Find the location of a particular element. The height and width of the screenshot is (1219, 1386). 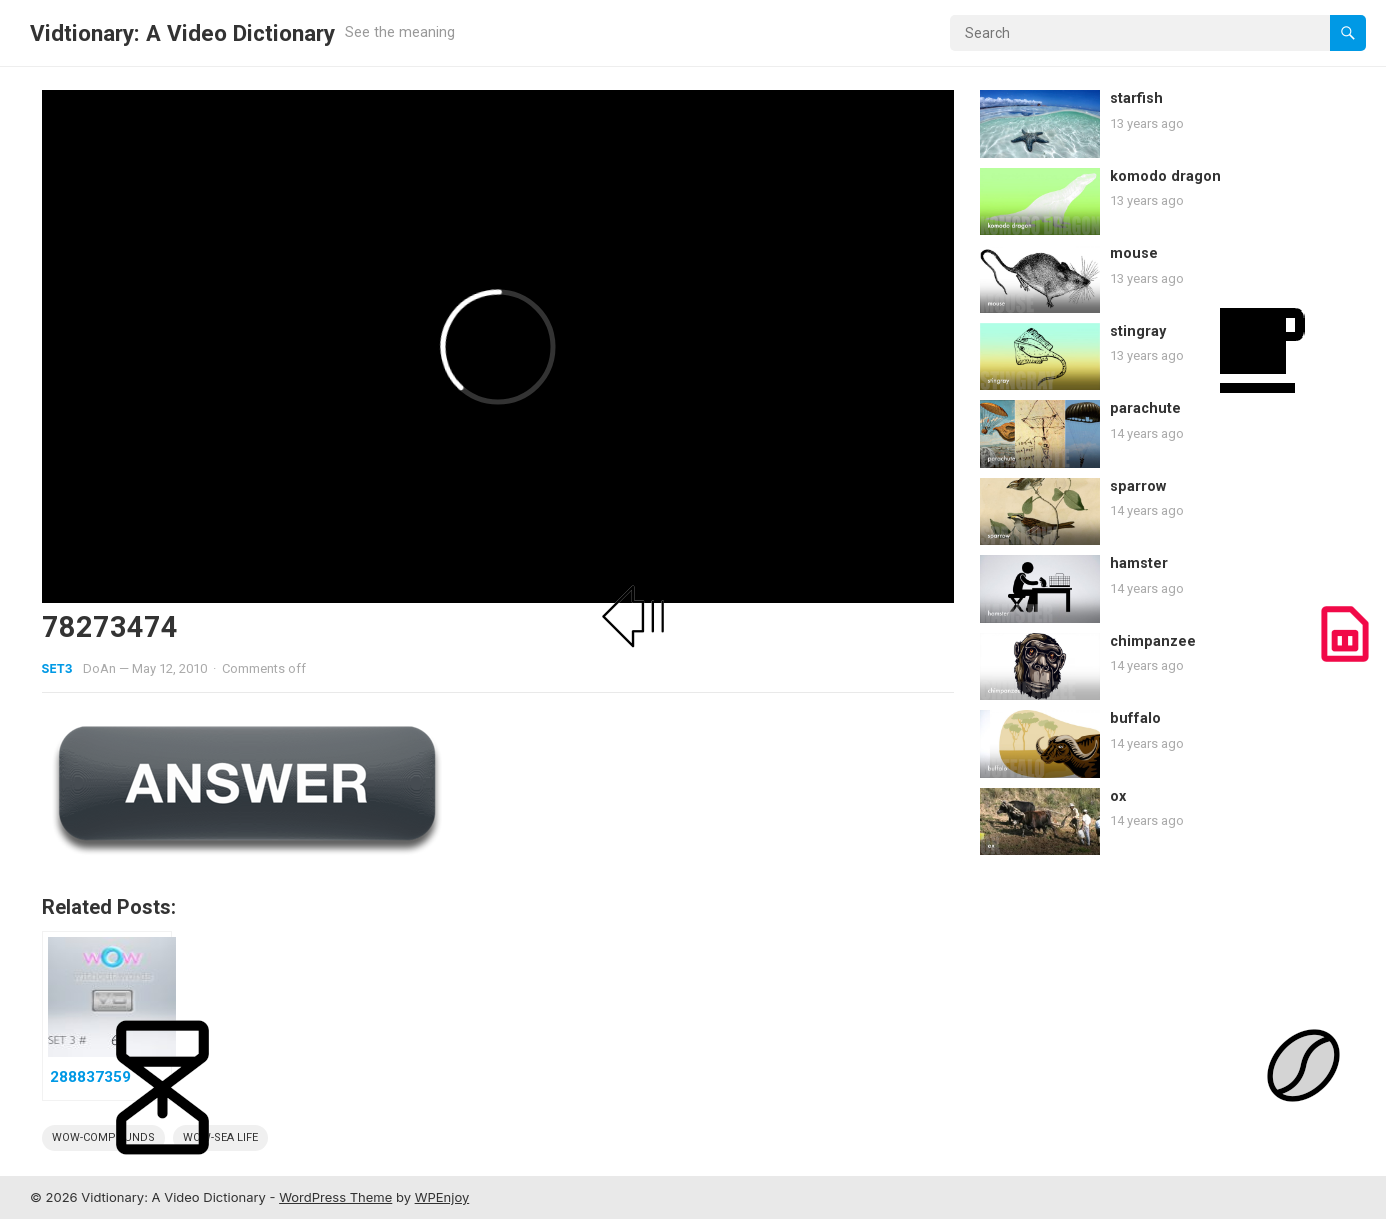

skip to previous track or beginning is located at coordinates (635, 616).